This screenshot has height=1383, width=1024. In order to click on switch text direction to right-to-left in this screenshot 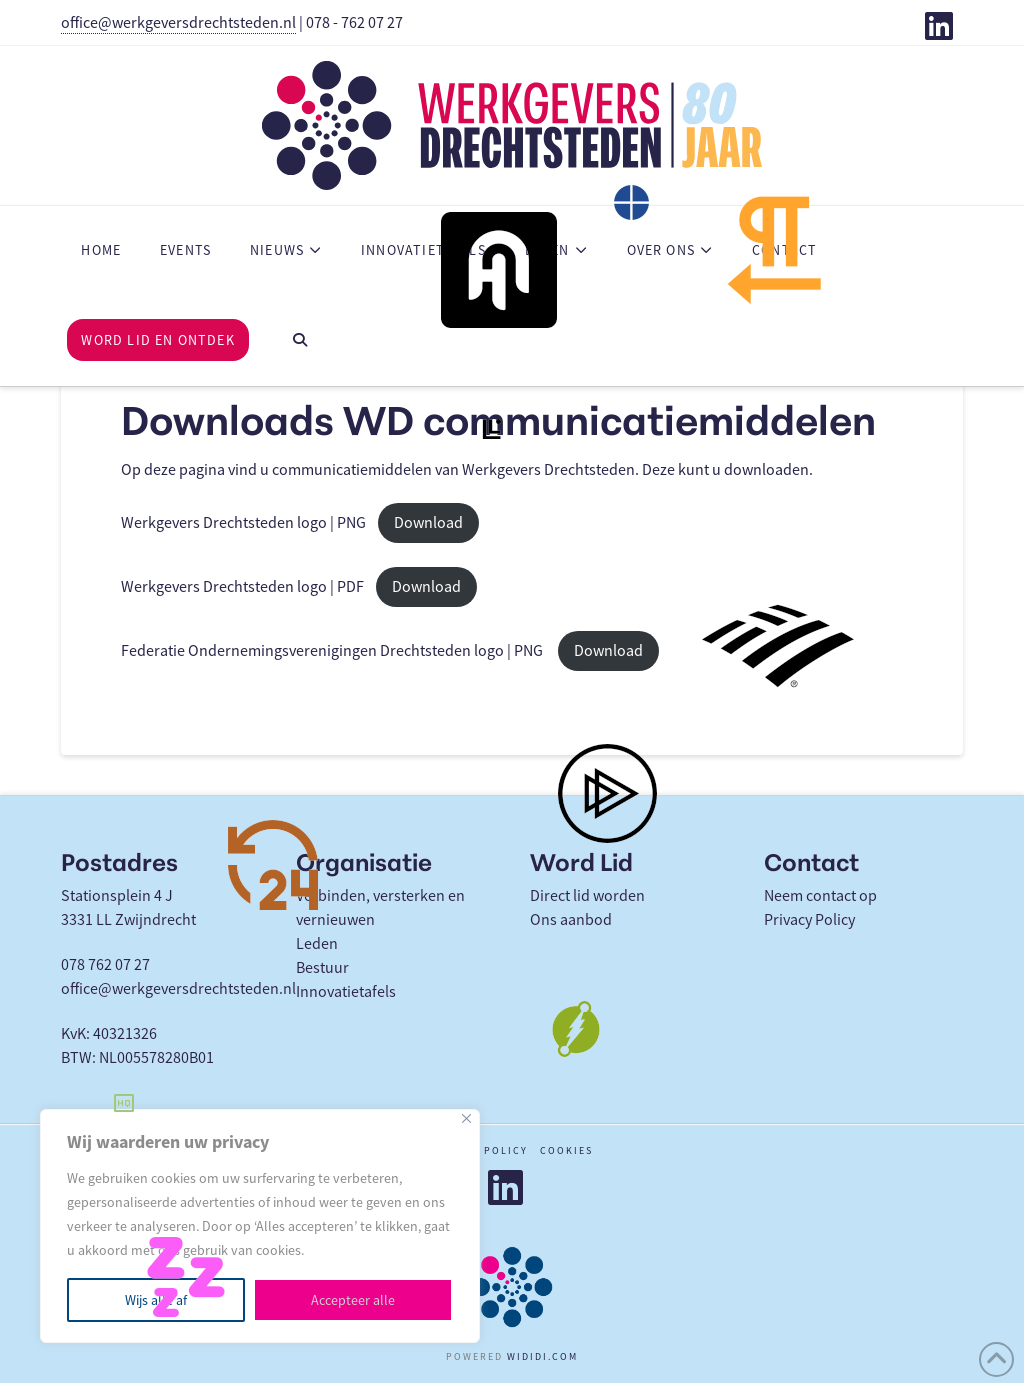, I will do `click(780, 249)`.